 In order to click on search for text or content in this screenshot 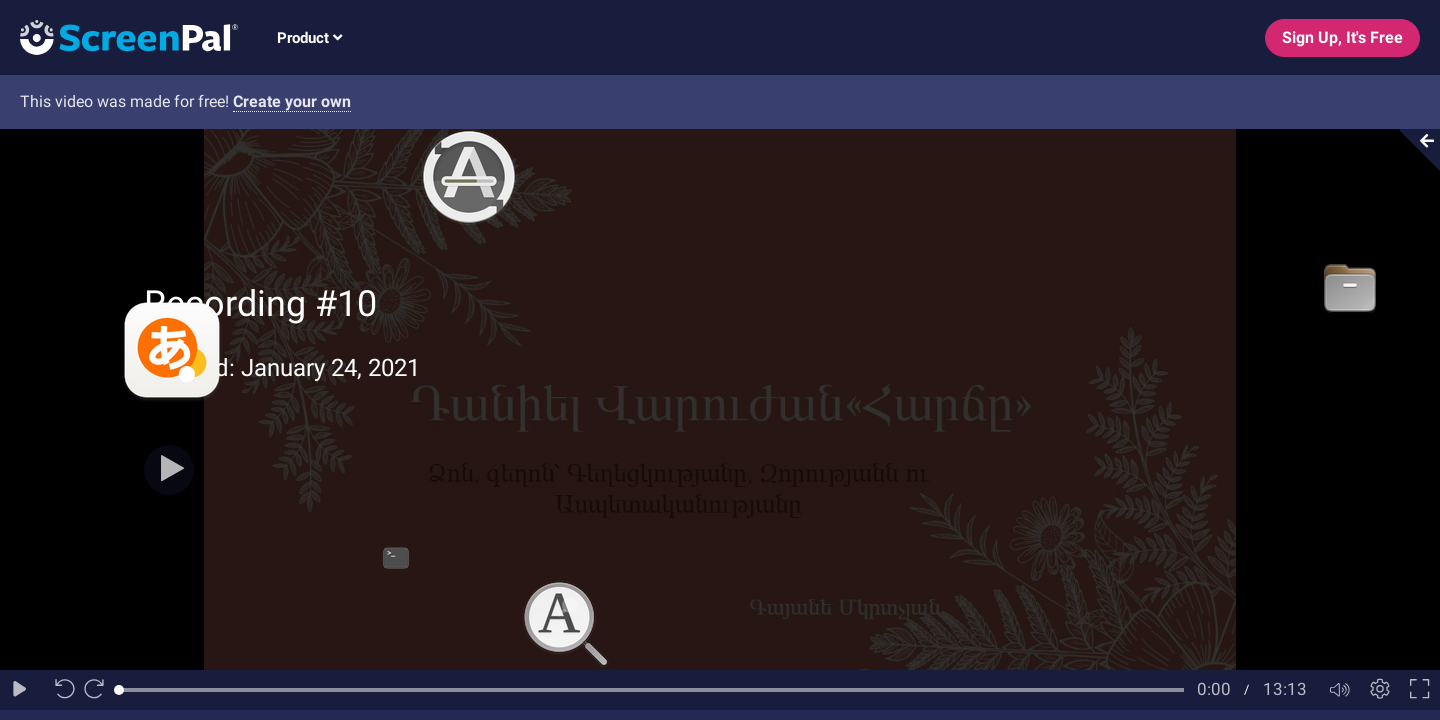, I will do `click(565, 623)`.